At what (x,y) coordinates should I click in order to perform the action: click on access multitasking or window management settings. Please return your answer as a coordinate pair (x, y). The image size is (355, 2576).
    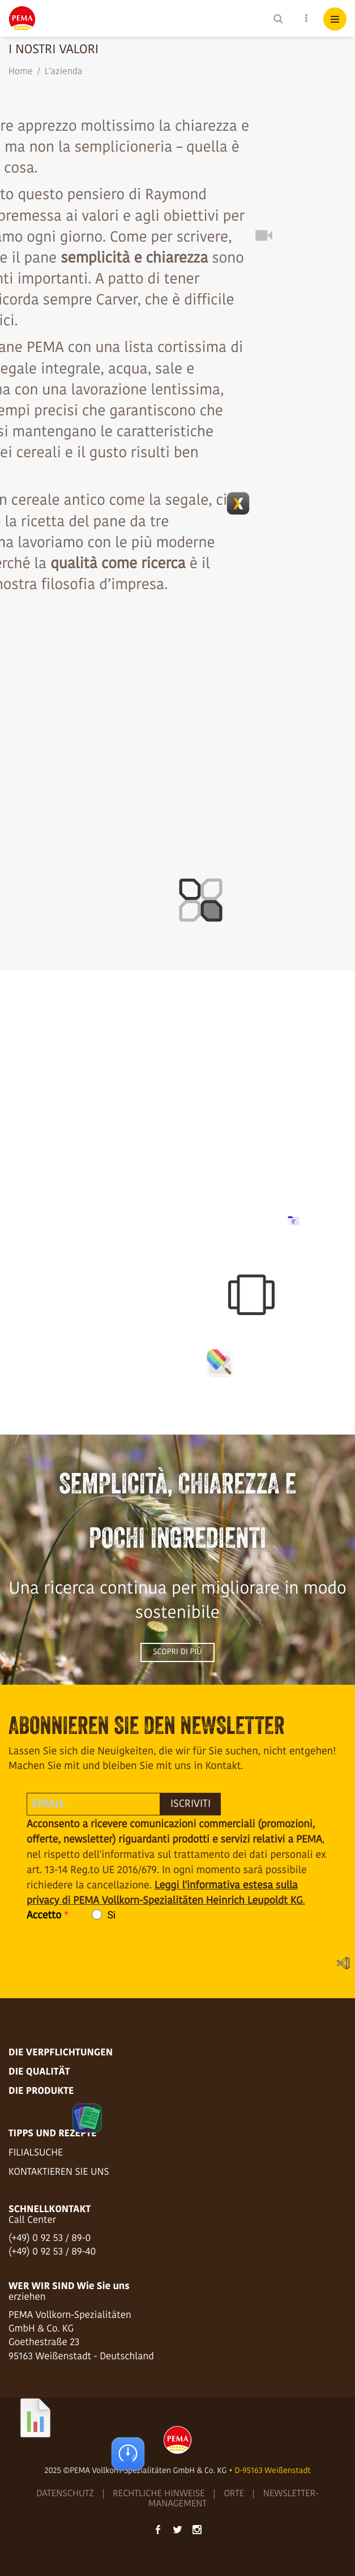
    Looking at the image, I should click on (251, 1295).